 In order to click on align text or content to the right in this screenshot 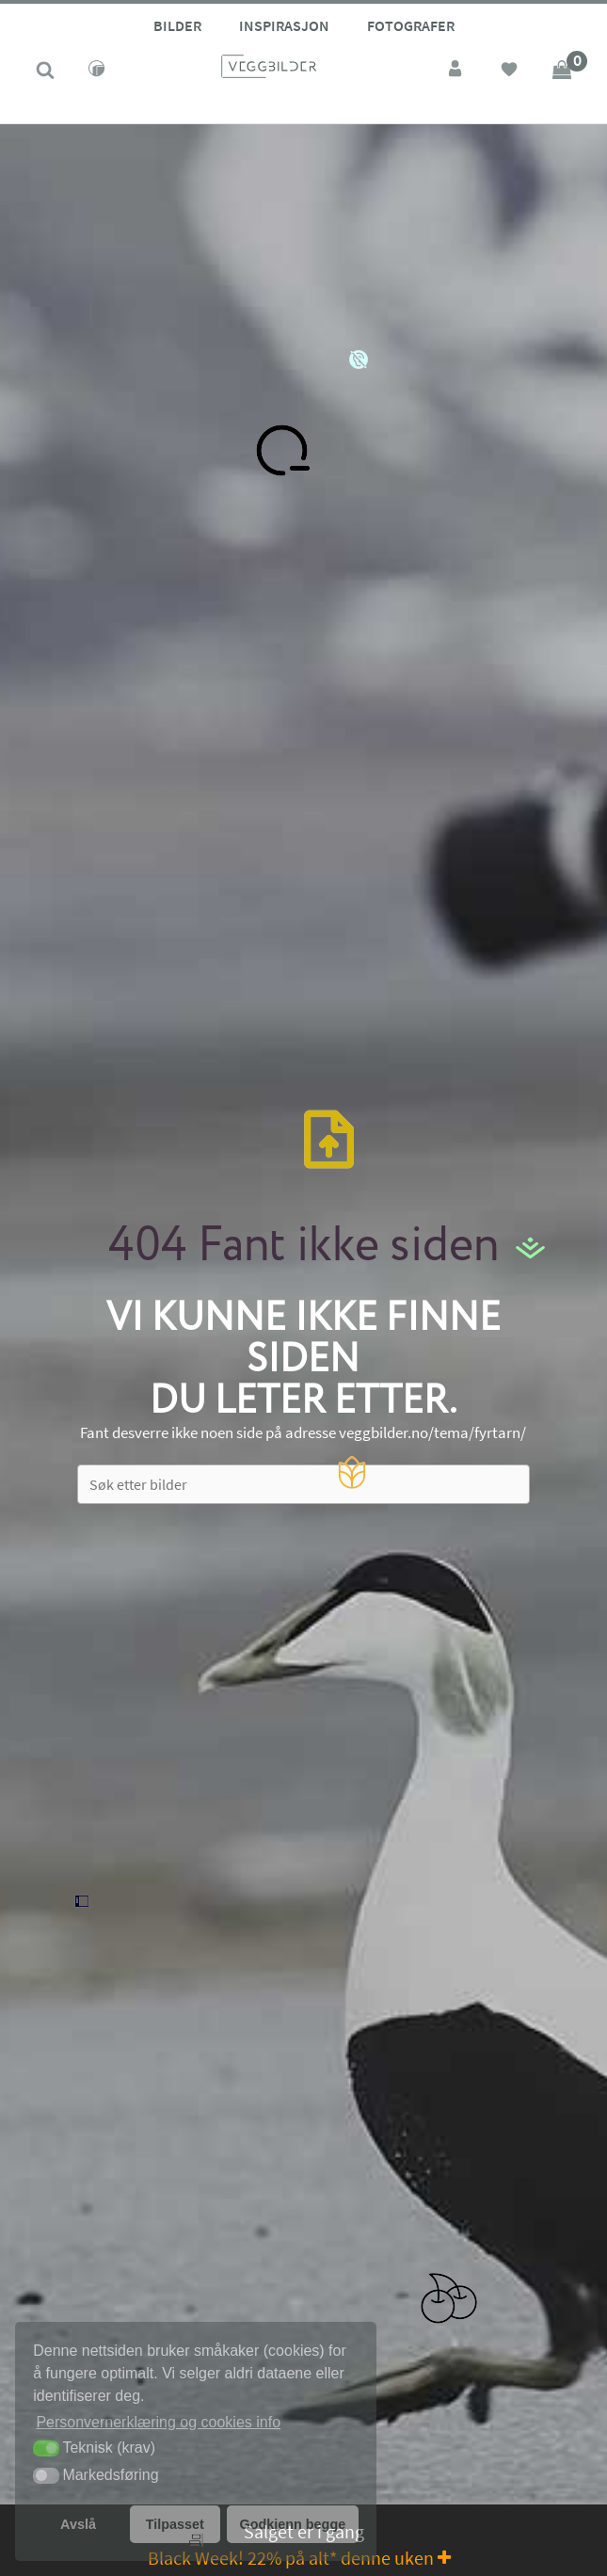, I will do `click(196, 2539)`.